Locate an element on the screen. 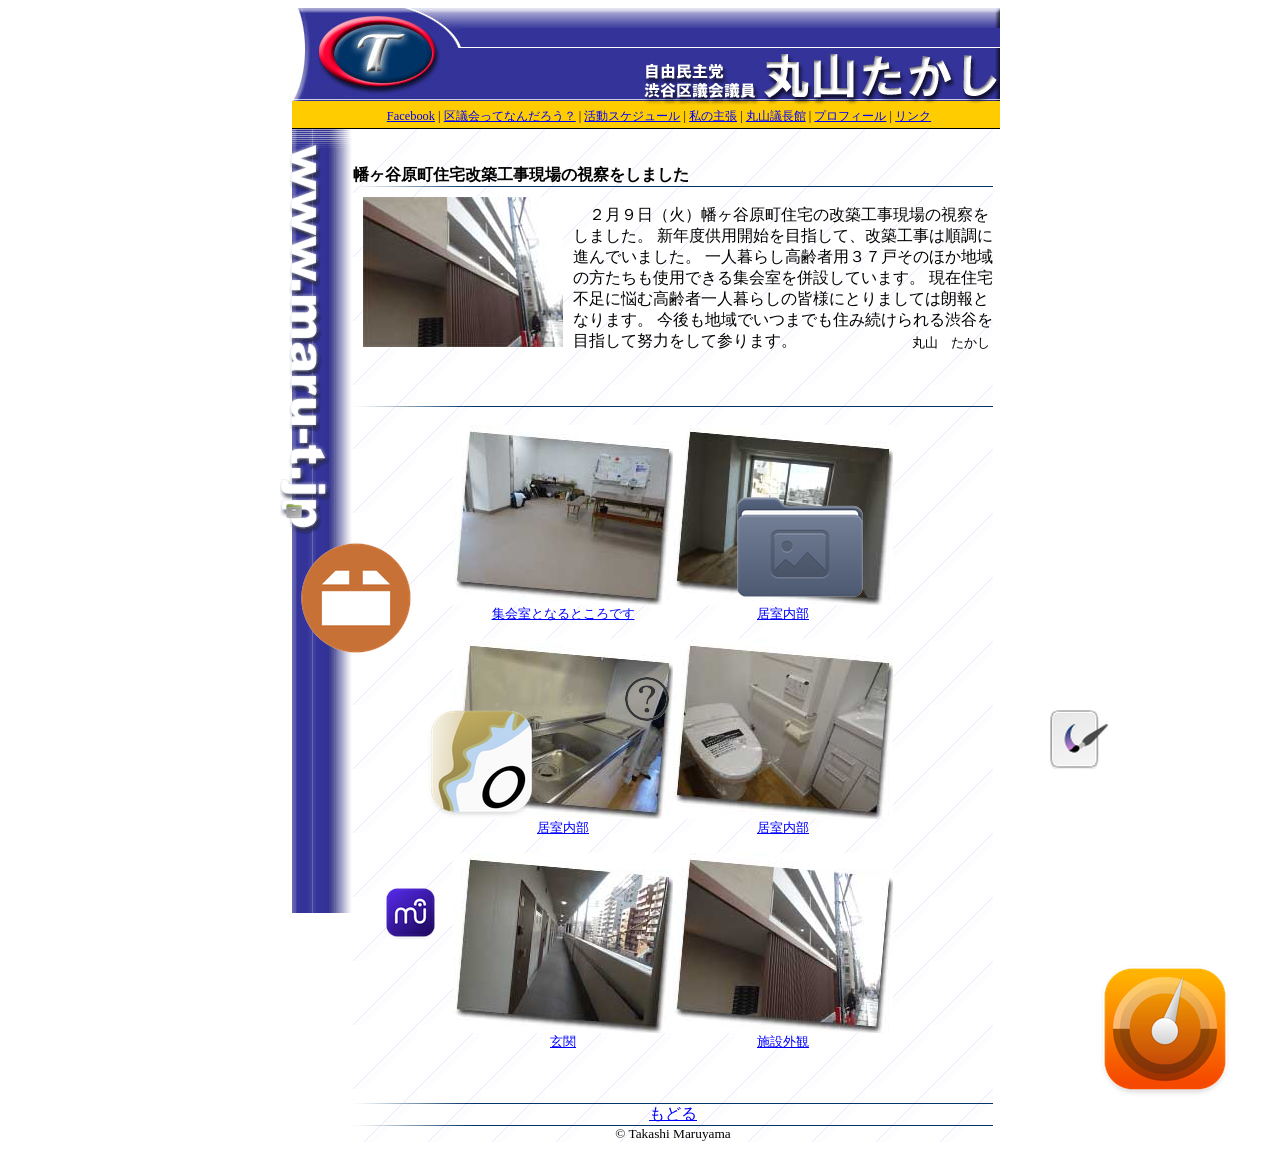 This screenshot has height=1150, width=1280. indicates a packaged or bundled item is located at coordinates (356, 598).